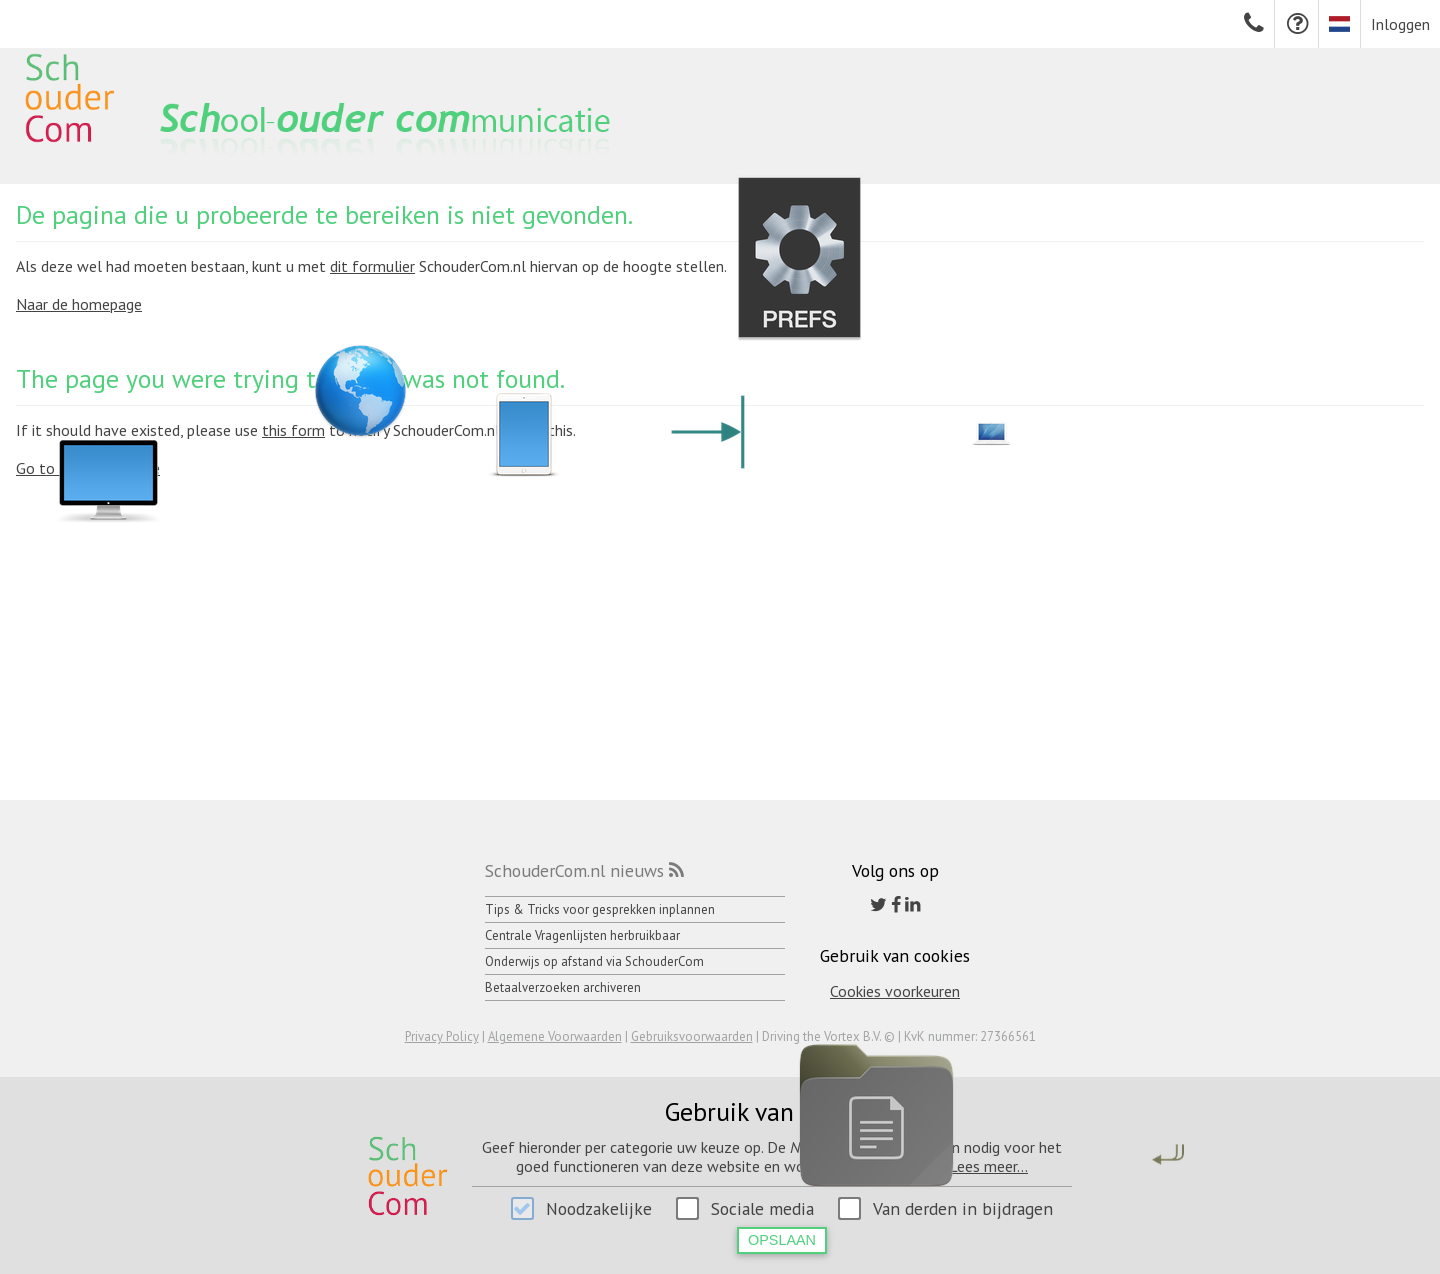 The height and width of the screenshot is (1274, 1440). What do you see at coordinates (799, 261) in the screenshot?
I see `open GarageBand preferences or settings` at bounding box center [799, 261].